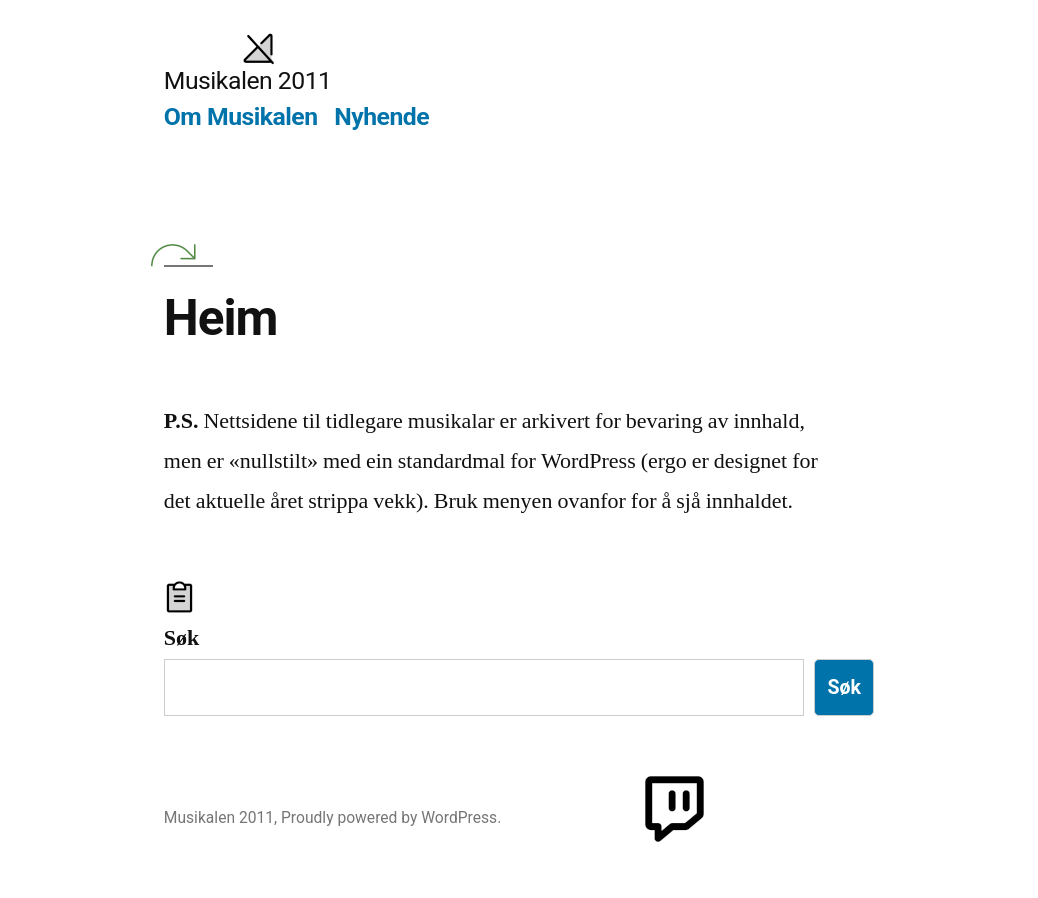 This screenshot has width=1038, height=898. I want to click on view clipboard contents, so click(179, 597).